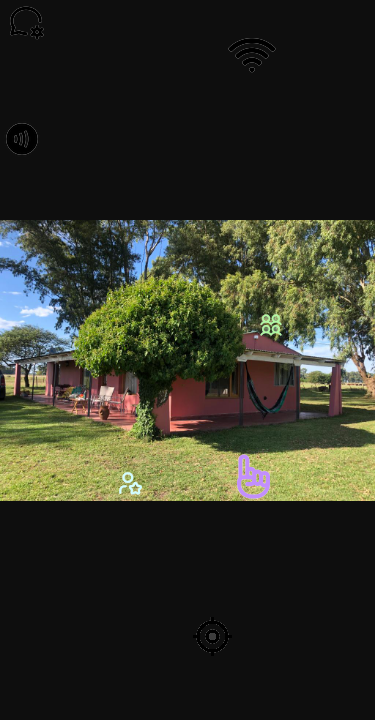 Image resolution: width=375 pixels, height=720 pixels. I want to click on tap to pay with contactless payment, so click(22, 139).